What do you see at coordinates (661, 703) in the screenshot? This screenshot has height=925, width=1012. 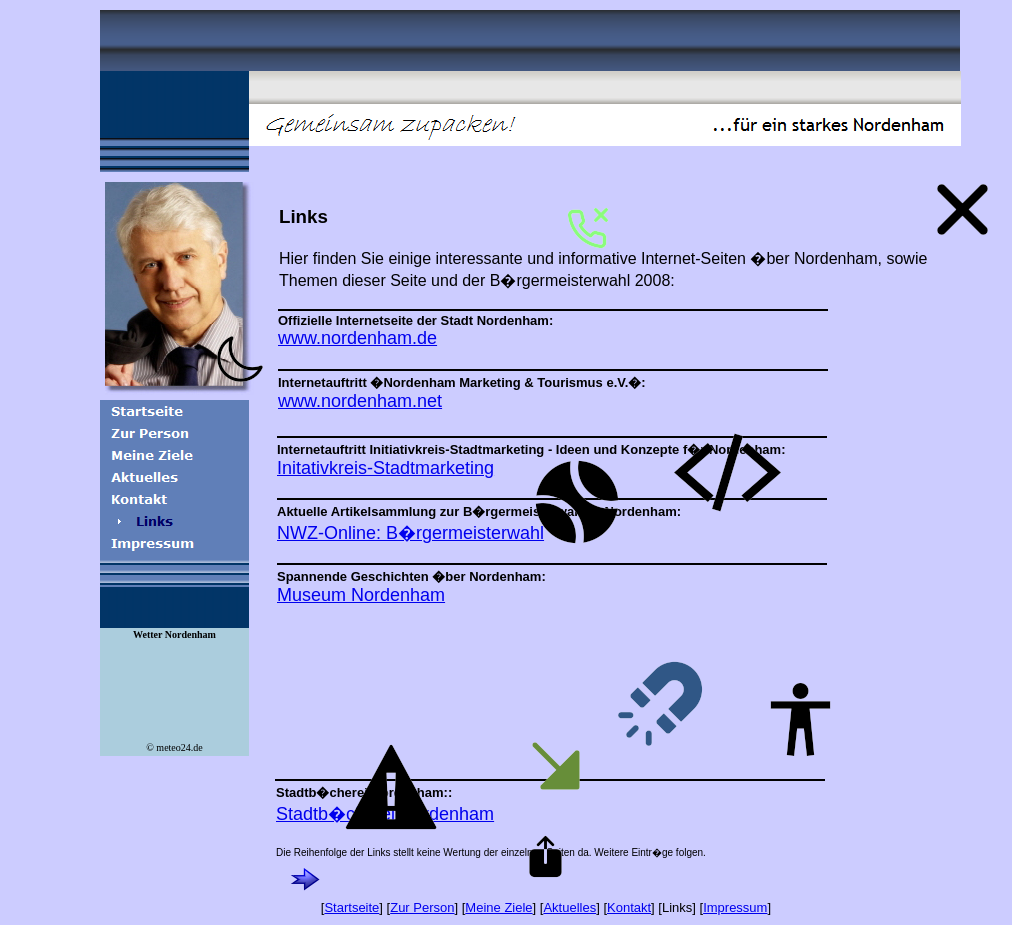 I see `attract or pull related items together` at bounding box center [661, 703].